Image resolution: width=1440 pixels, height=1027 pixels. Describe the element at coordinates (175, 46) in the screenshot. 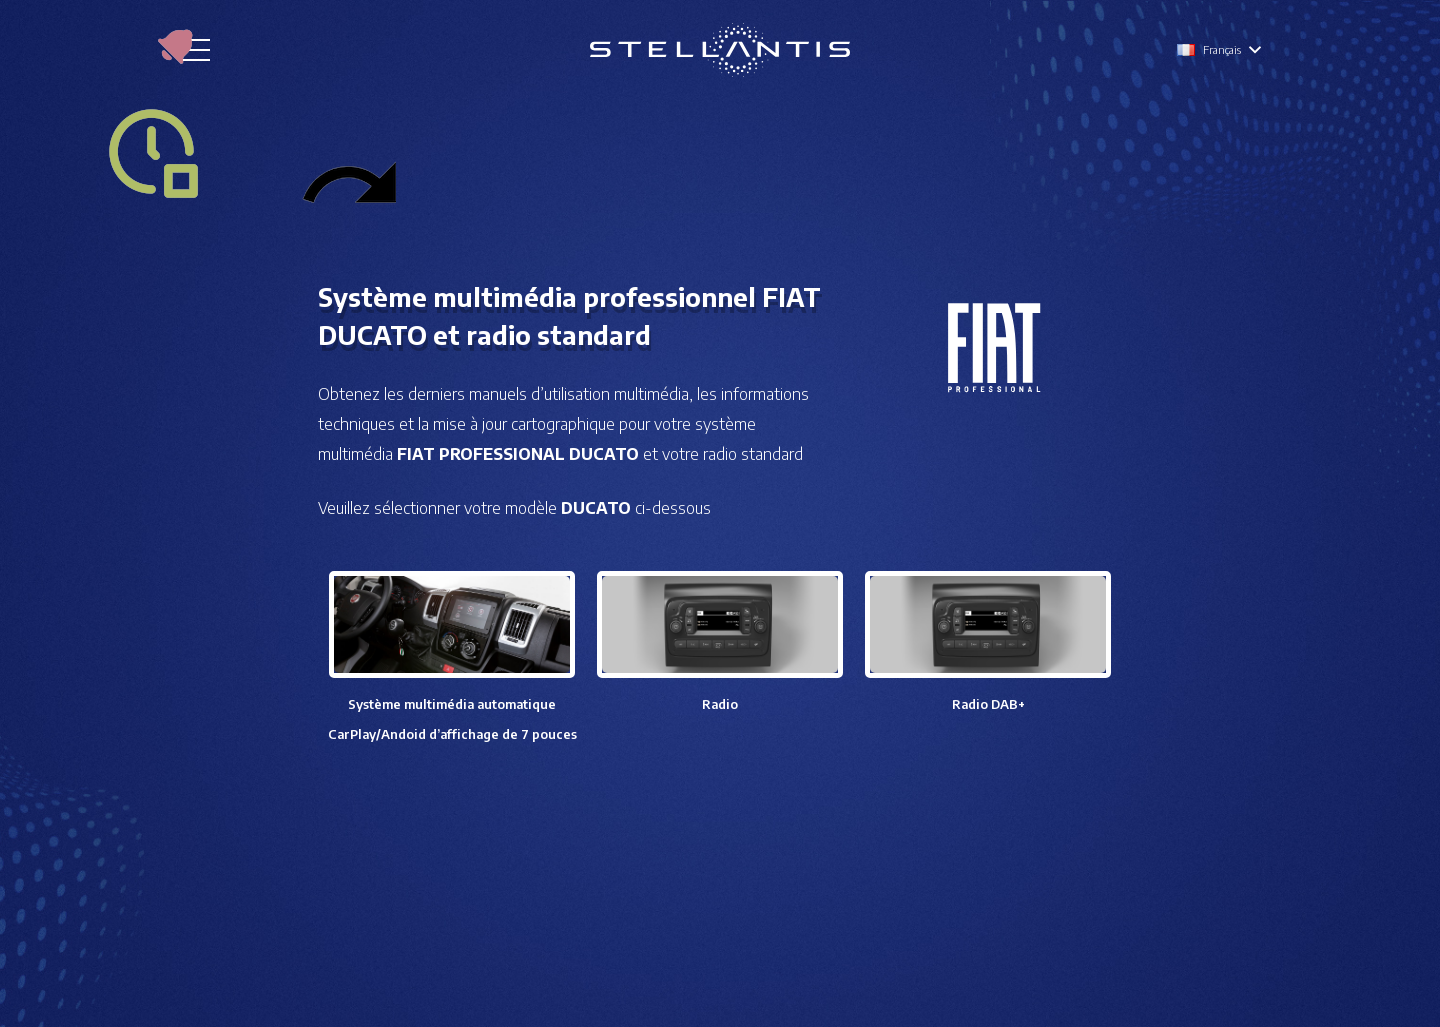

I see `notifications are active` at that location.